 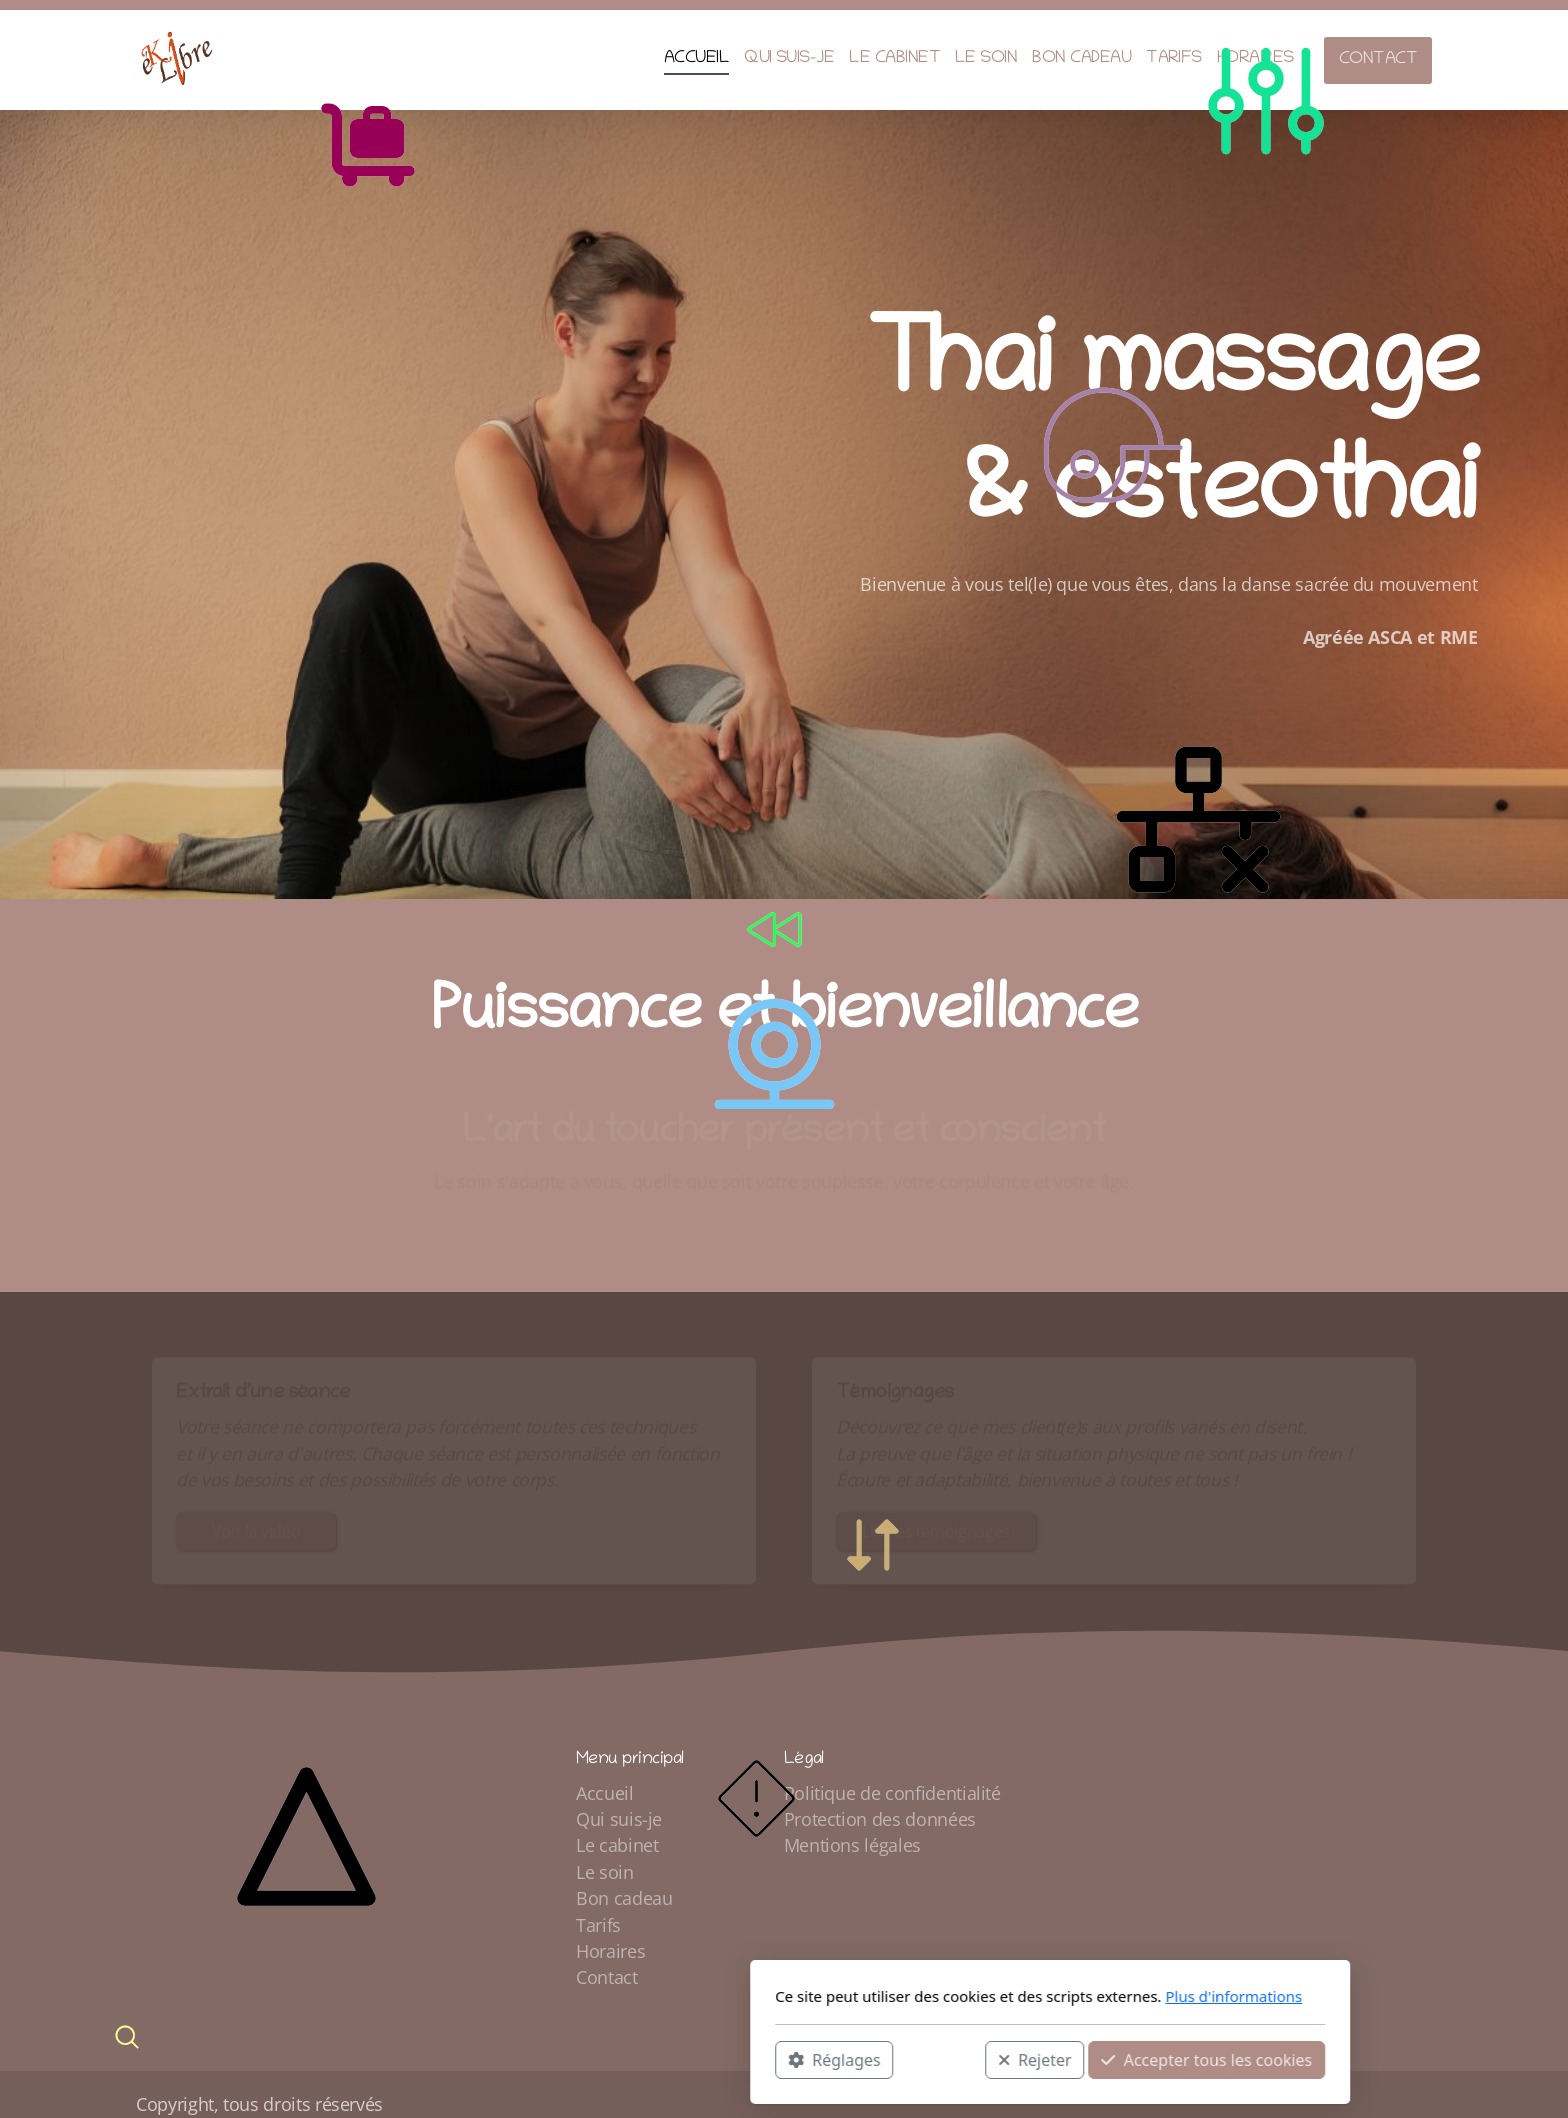 What do you see at coordinates (306, 1836) in the screenshot?
I see `indicates change or difference in a value` at bounding box center [306, 1836].